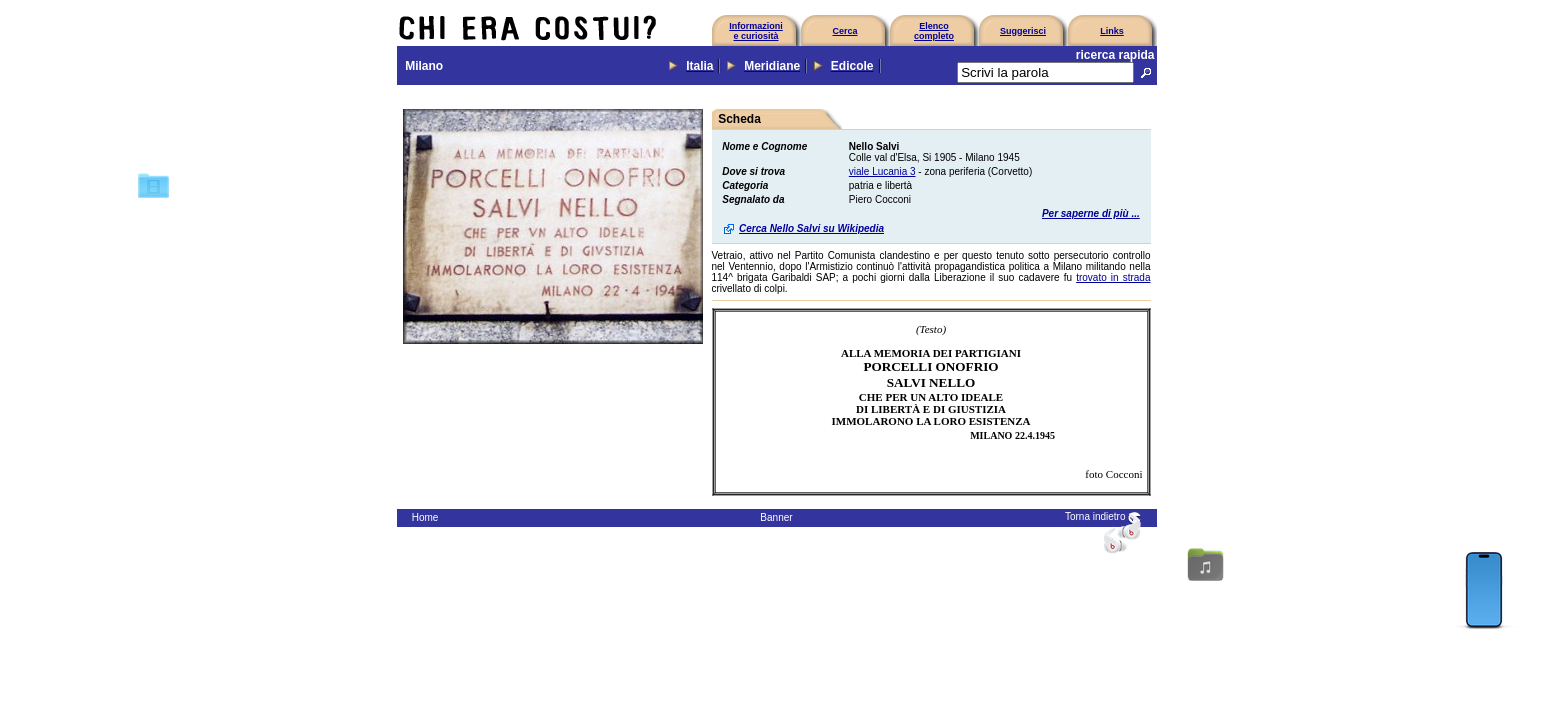  What do you see at coordinates (153, 185) in the screenshot?
I see `open your movies folder` at bounding box center [153, 185].